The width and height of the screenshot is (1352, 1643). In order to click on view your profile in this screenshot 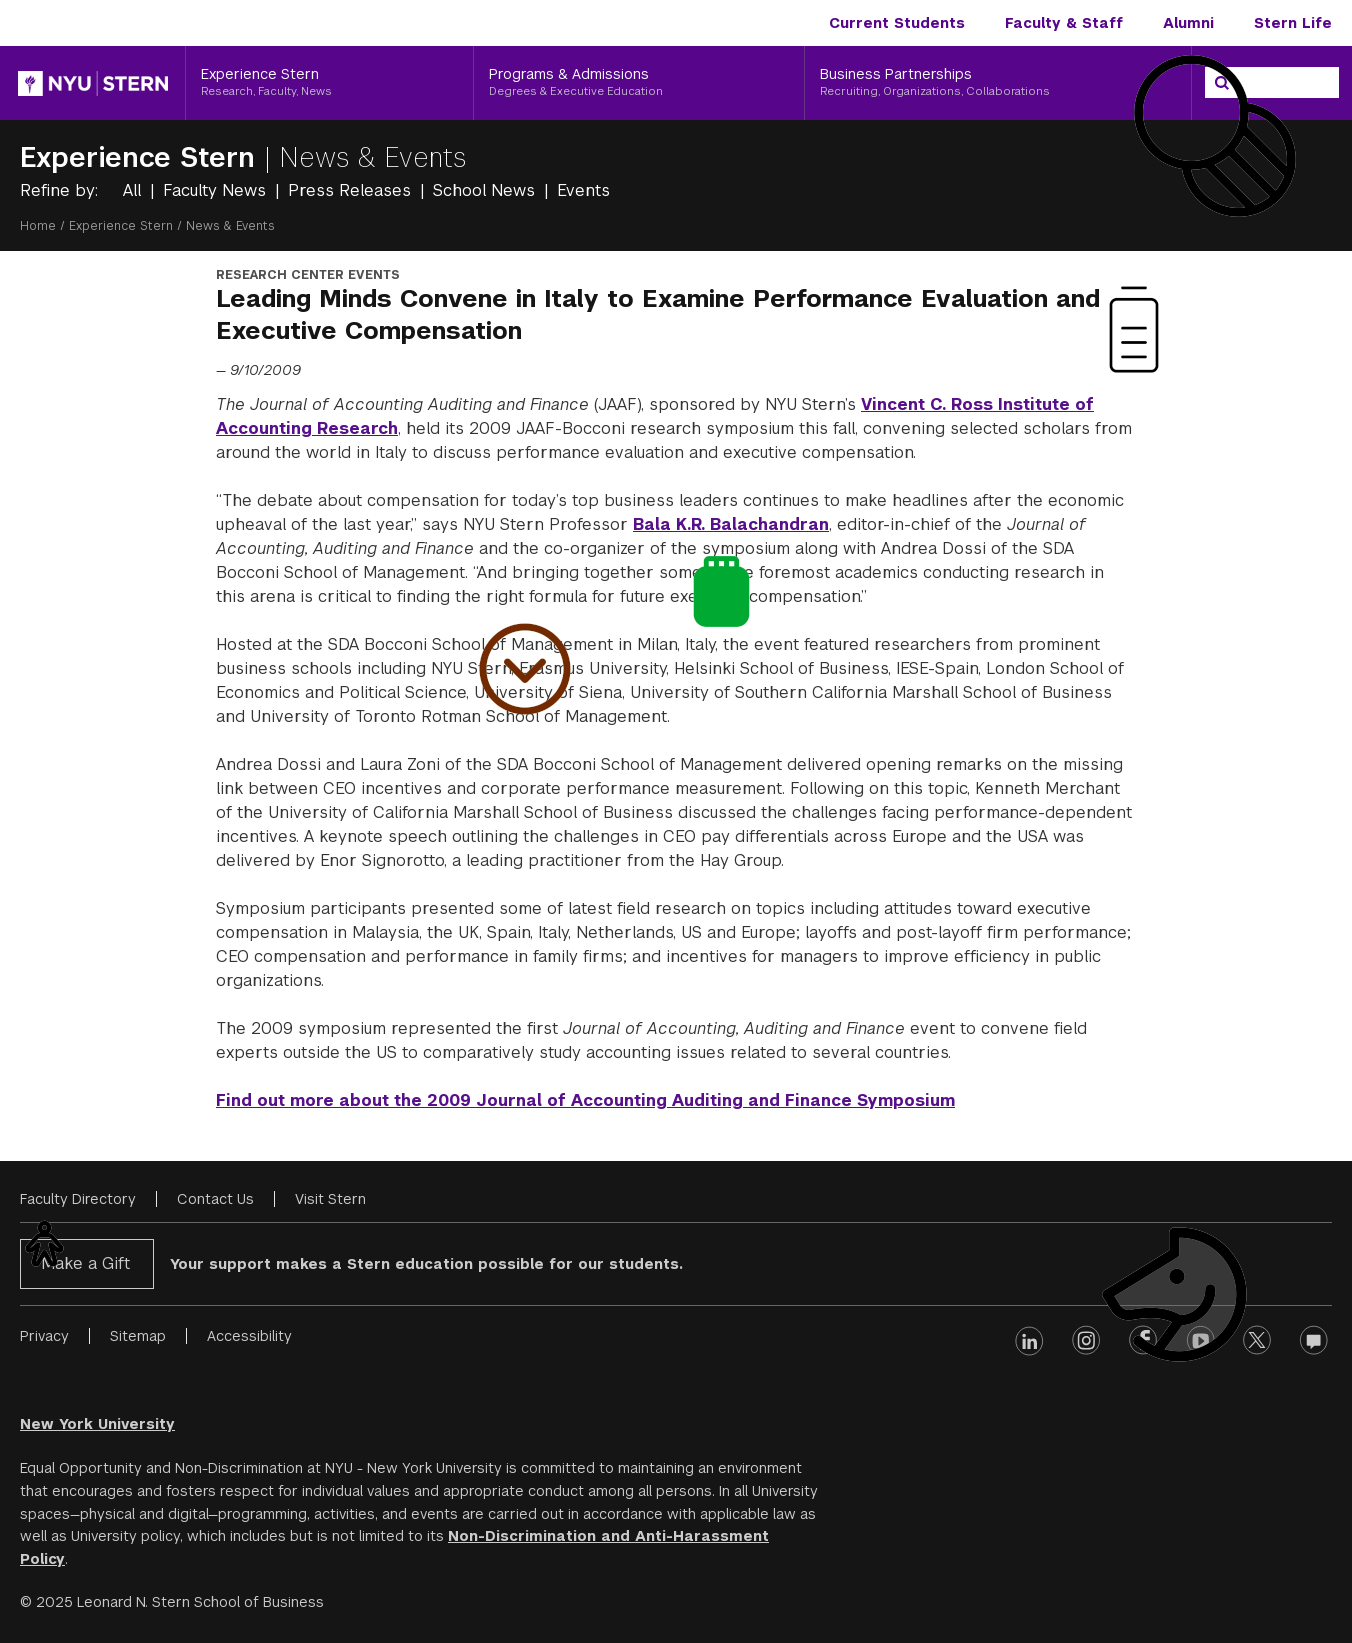, I will do `click(44, 1244)`.